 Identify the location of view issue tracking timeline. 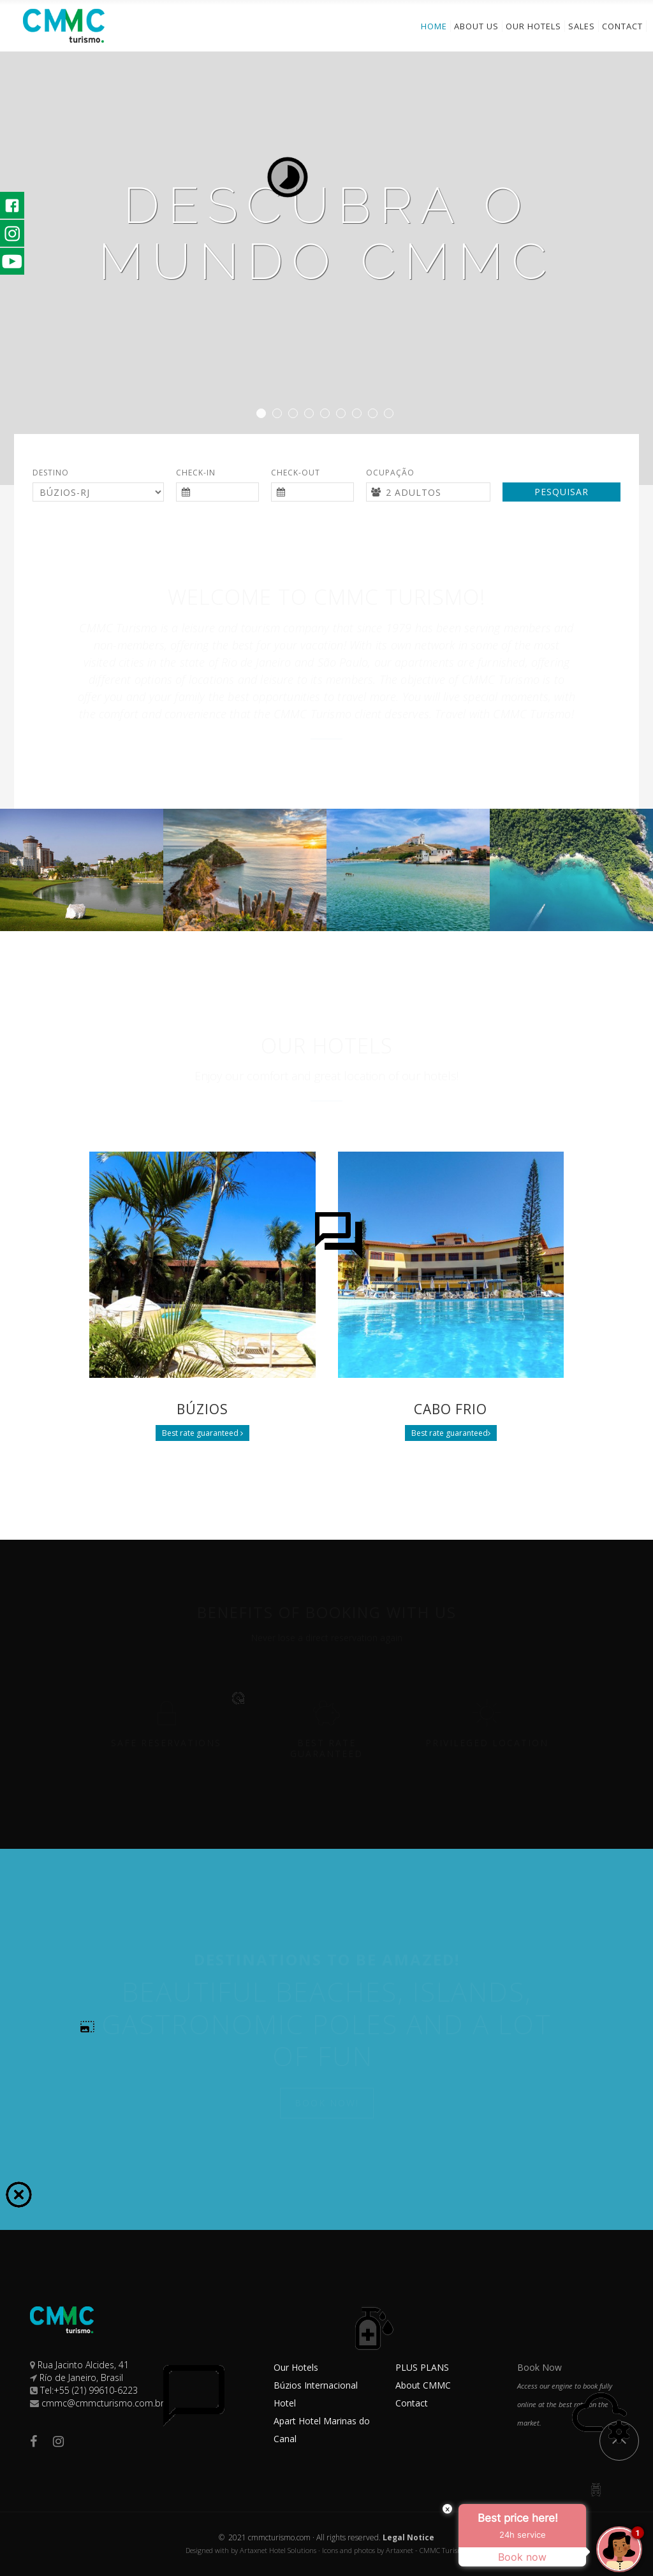
(238, 1698).